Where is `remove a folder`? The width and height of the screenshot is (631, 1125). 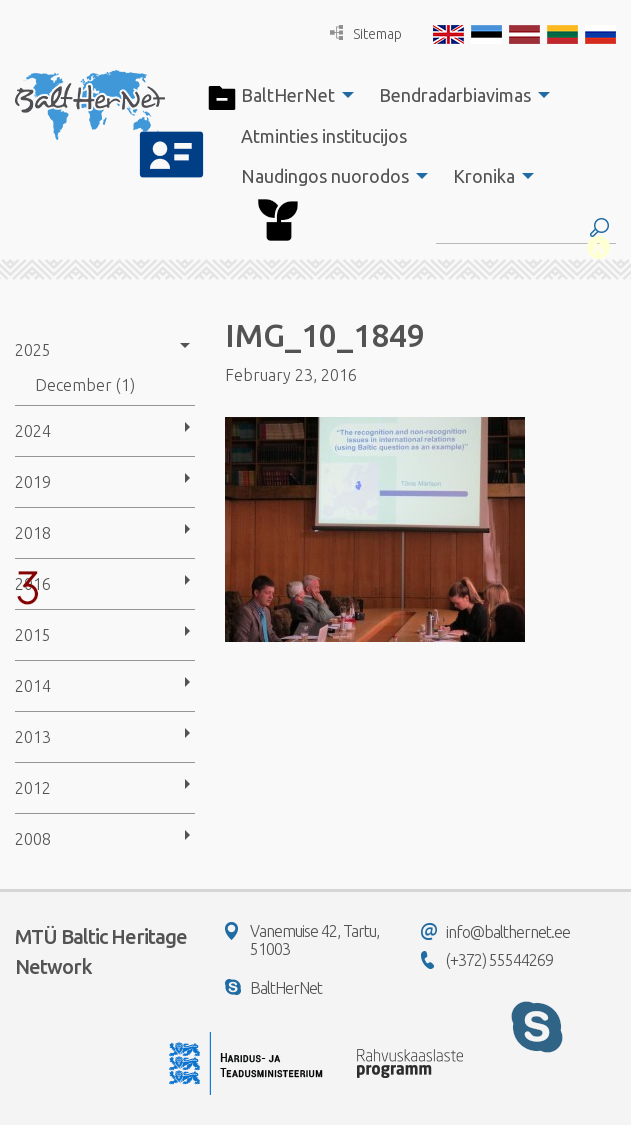
remove a folder is located at coordinates (222, 98).